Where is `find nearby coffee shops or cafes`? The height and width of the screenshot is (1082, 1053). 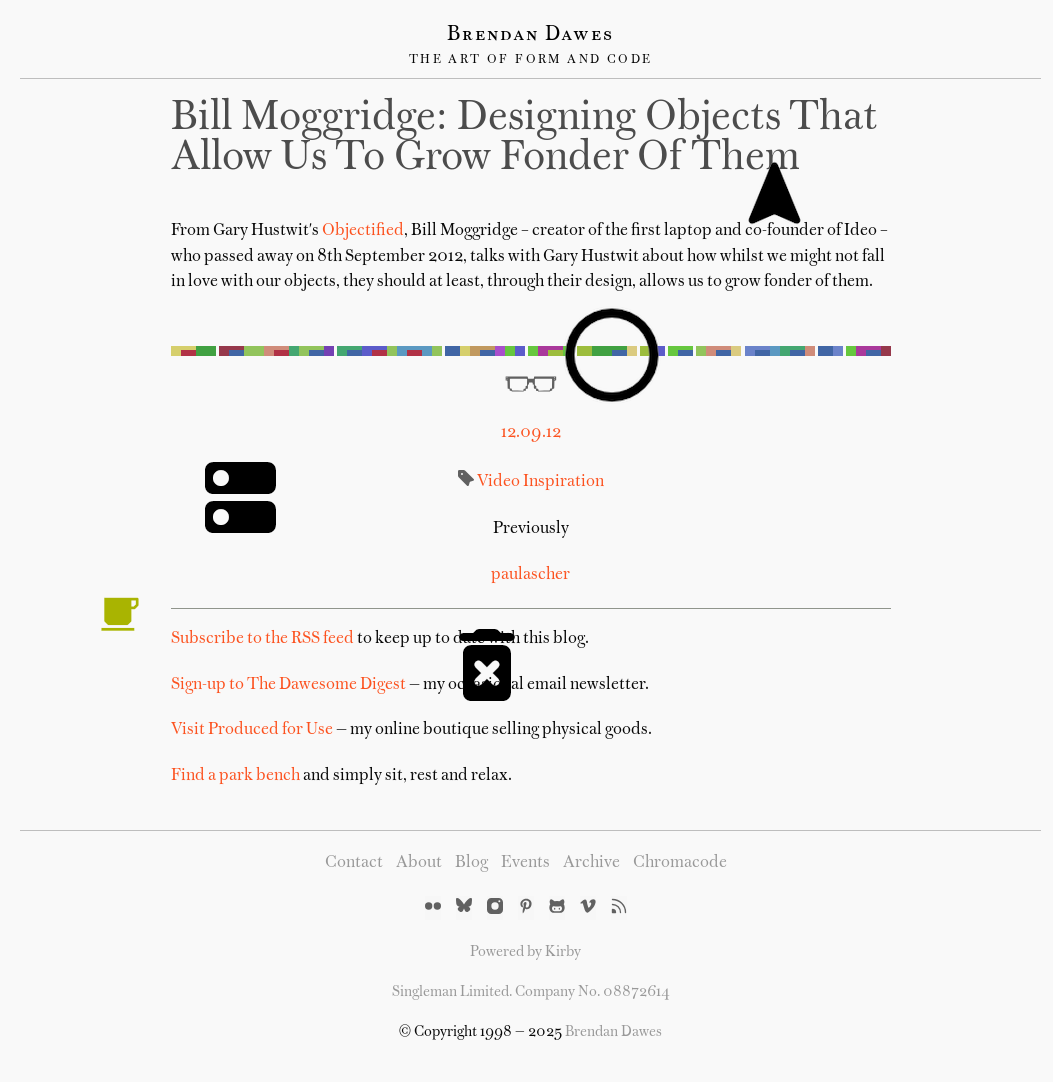 find nearby coffee shops or cafes is located at coordinates (120, 615).